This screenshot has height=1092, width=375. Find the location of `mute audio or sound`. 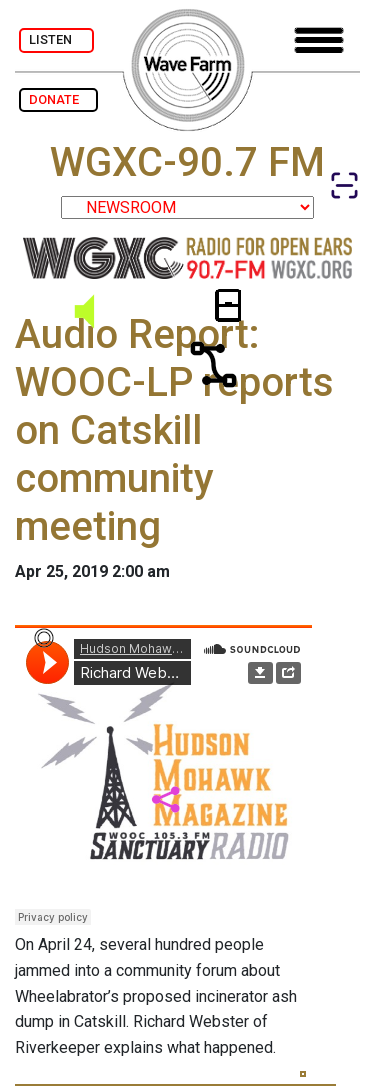

mute audio or sound is located at coordinates (85, 311).